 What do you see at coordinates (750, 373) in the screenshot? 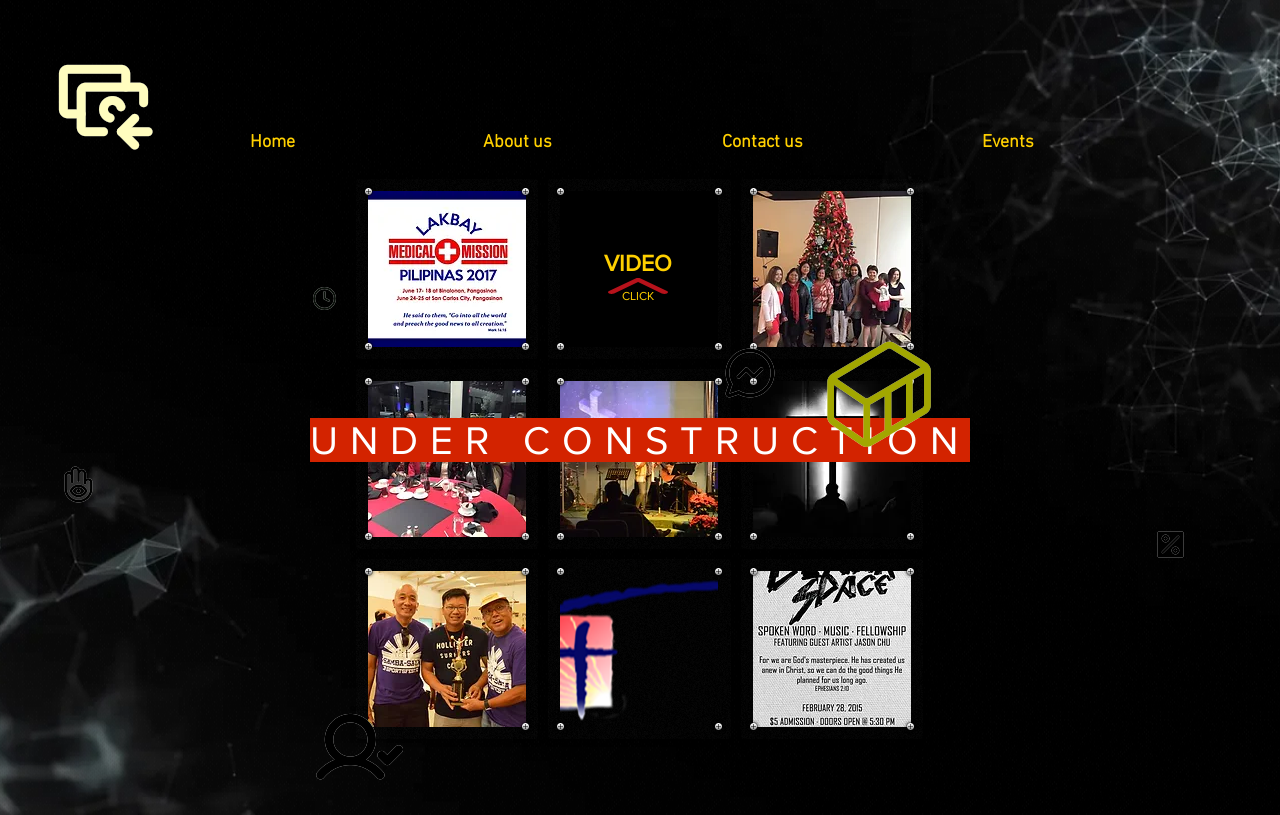
I see `open Facebook Messenger` at bounding box center [750, 373].